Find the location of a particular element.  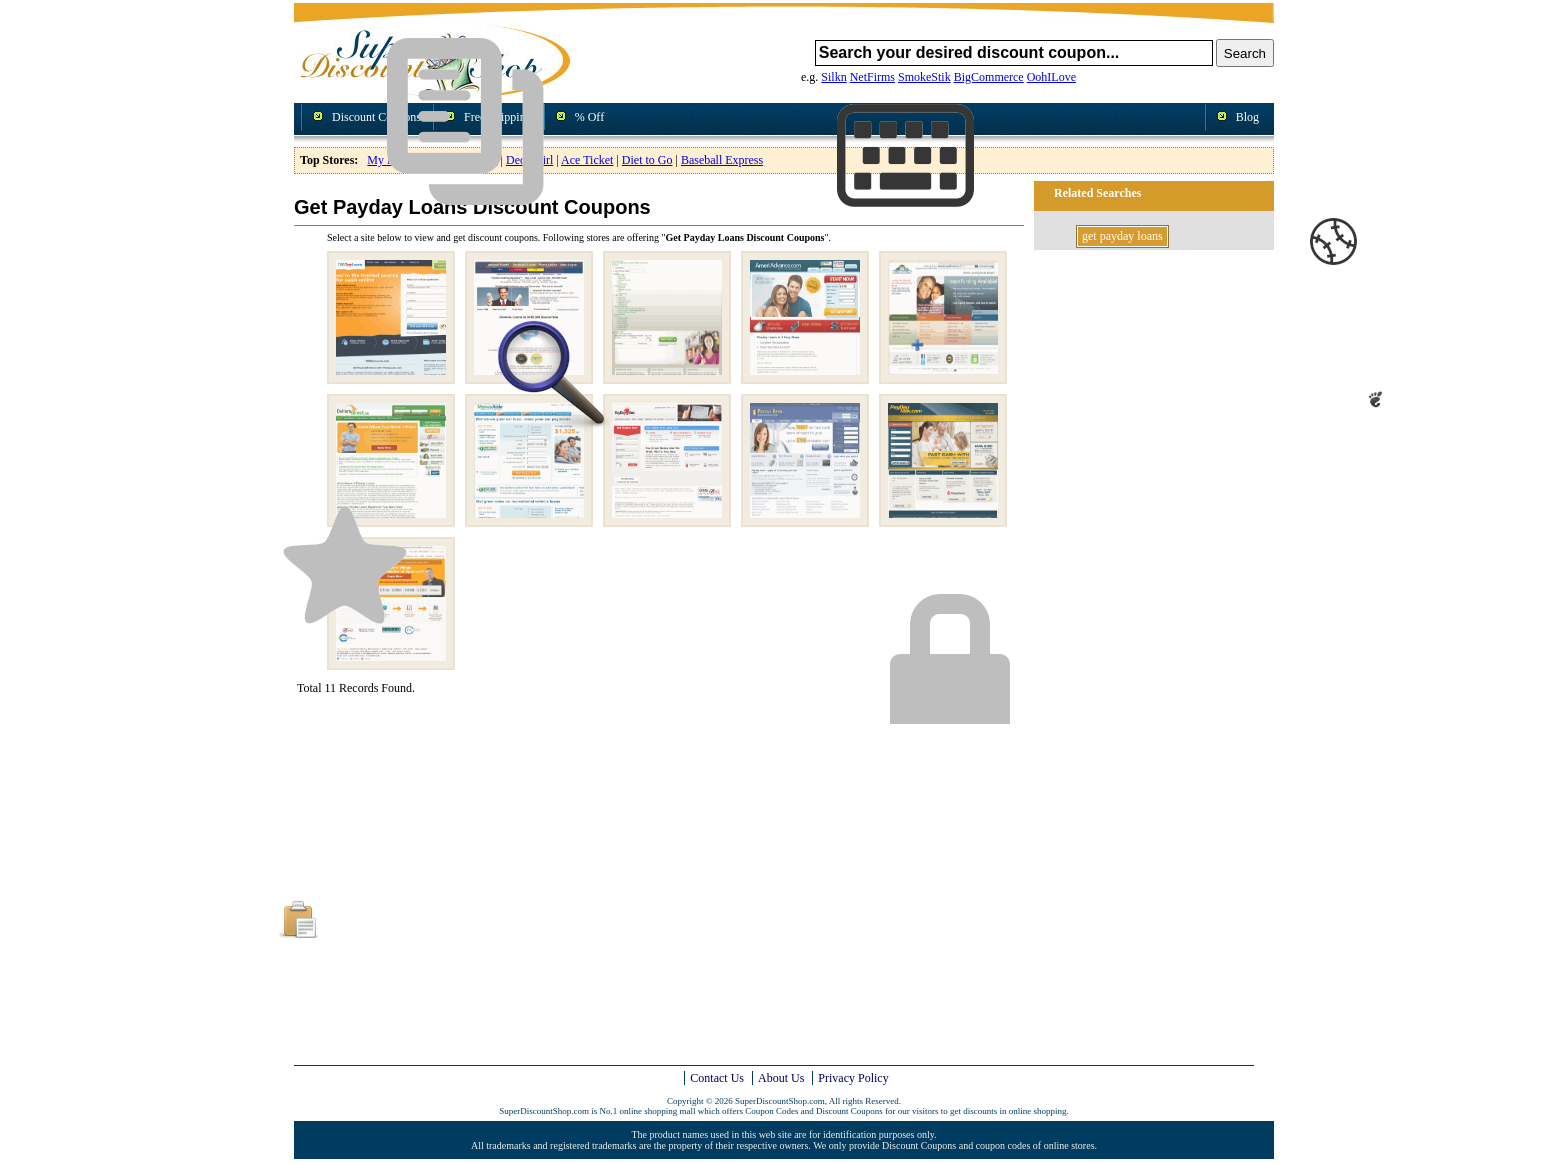

indicates a secure or encrypted wifi network is located at coordinates (950, 664).